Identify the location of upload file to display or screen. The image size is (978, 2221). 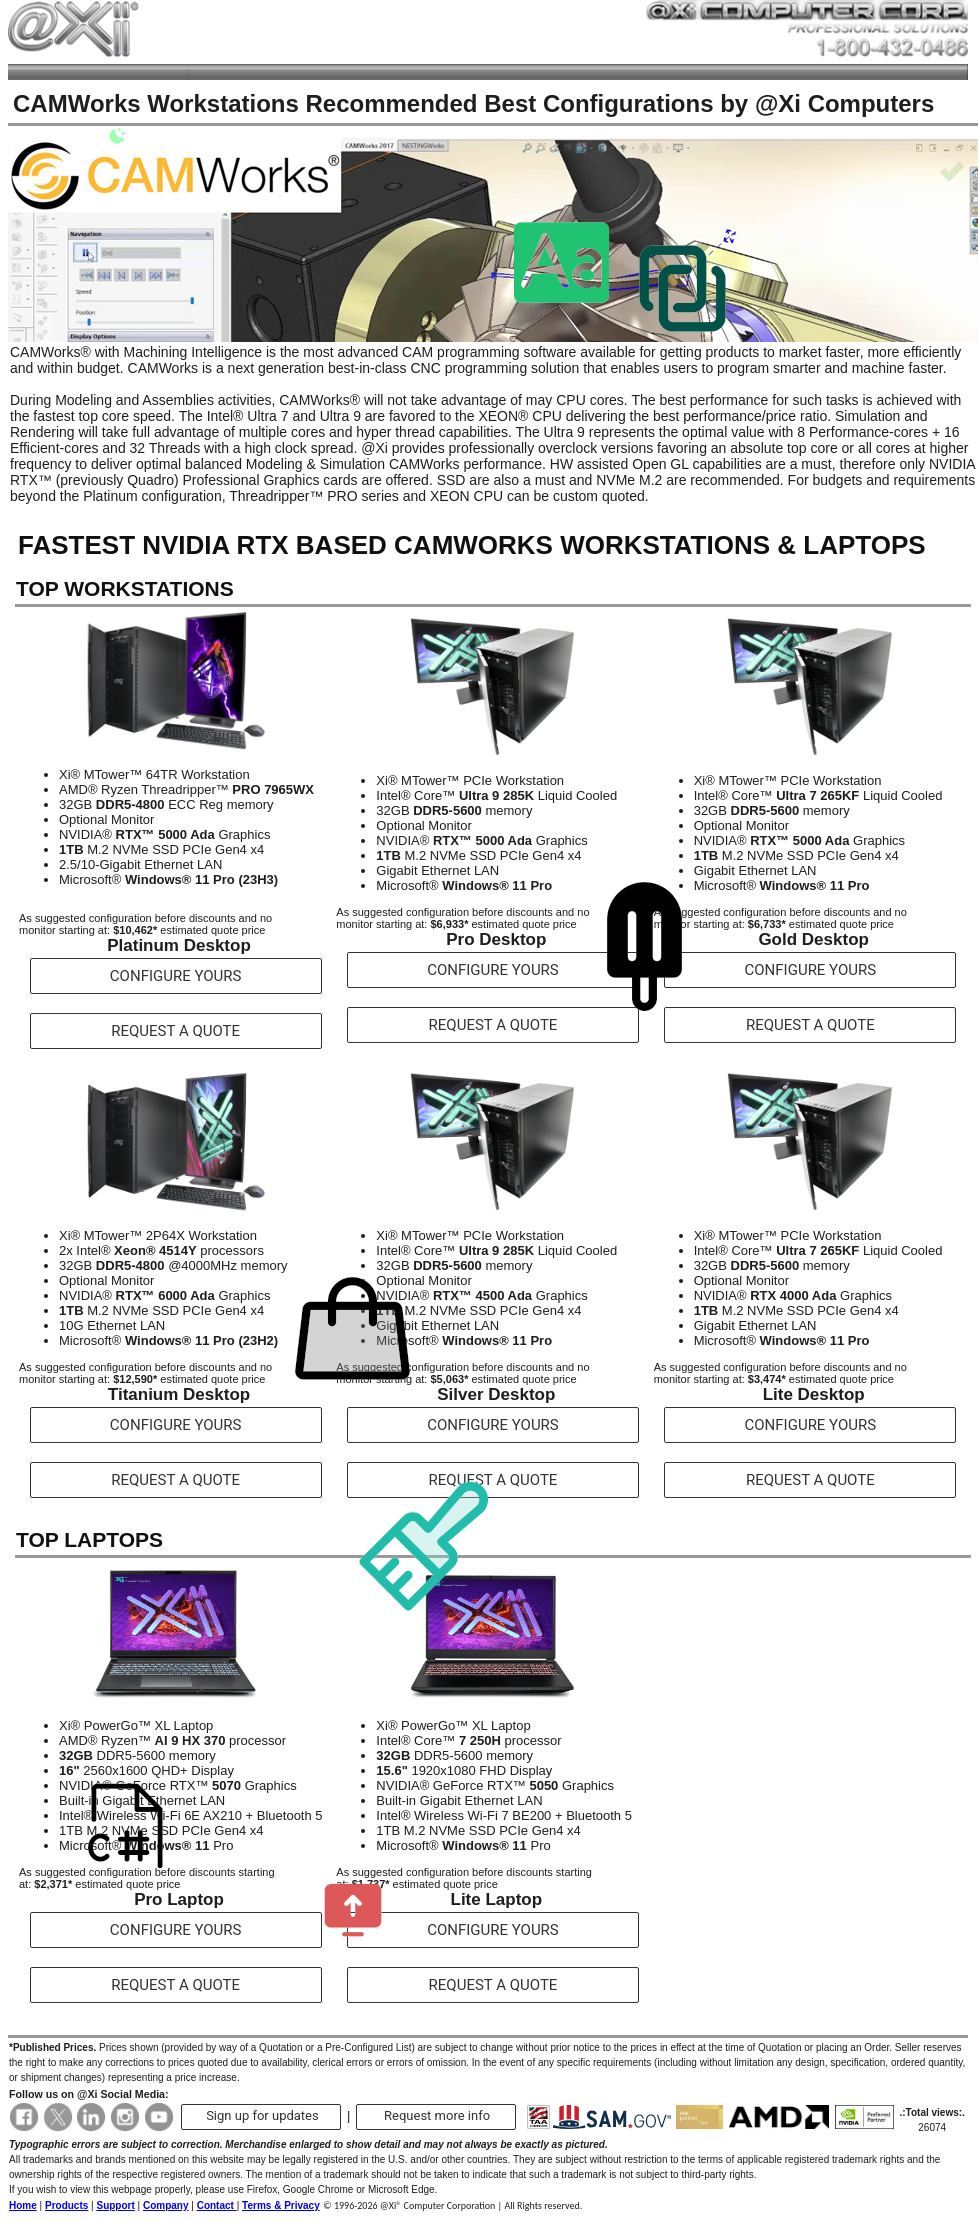
(353, 1908).